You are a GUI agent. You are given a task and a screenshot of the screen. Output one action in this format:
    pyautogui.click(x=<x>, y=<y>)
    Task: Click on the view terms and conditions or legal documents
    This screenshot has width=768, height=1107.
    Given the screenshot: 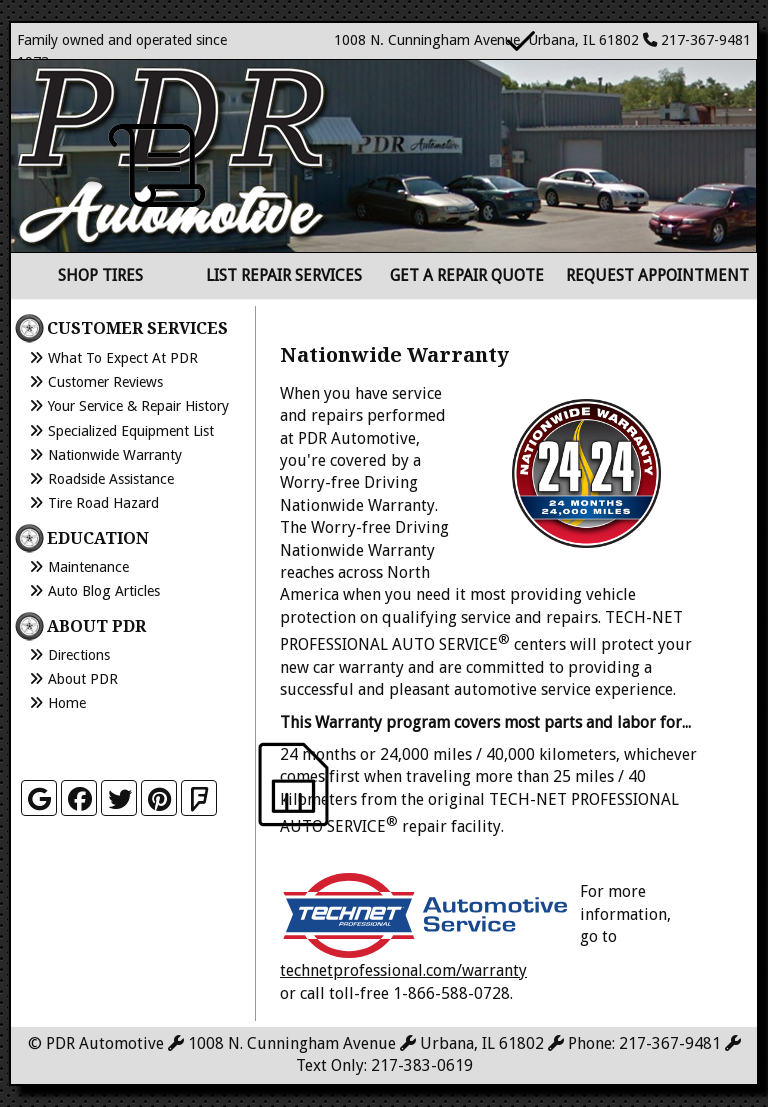 What is the action you would take?
    pyautogui.click(x=160, y=165)
    